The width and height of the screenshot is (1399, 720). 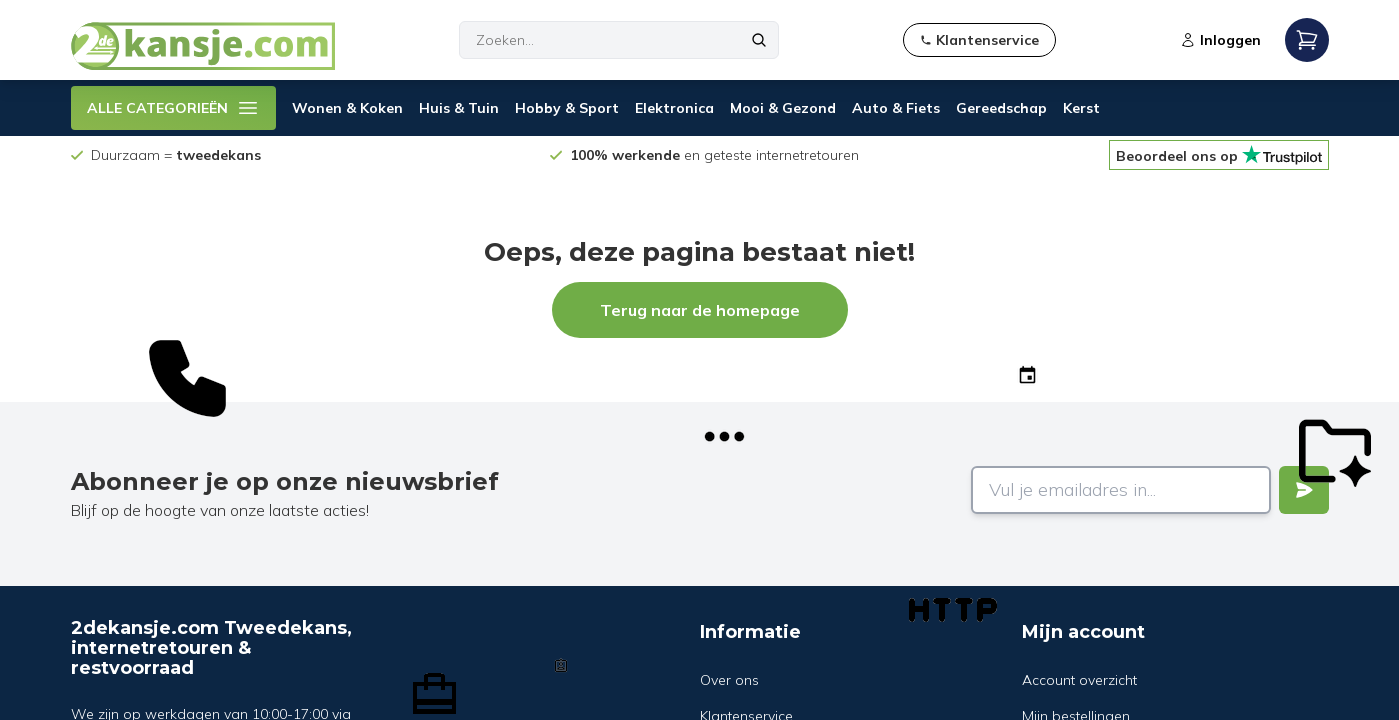 I want to click on access travel documents or itinerary, so click(x=434, y=694).